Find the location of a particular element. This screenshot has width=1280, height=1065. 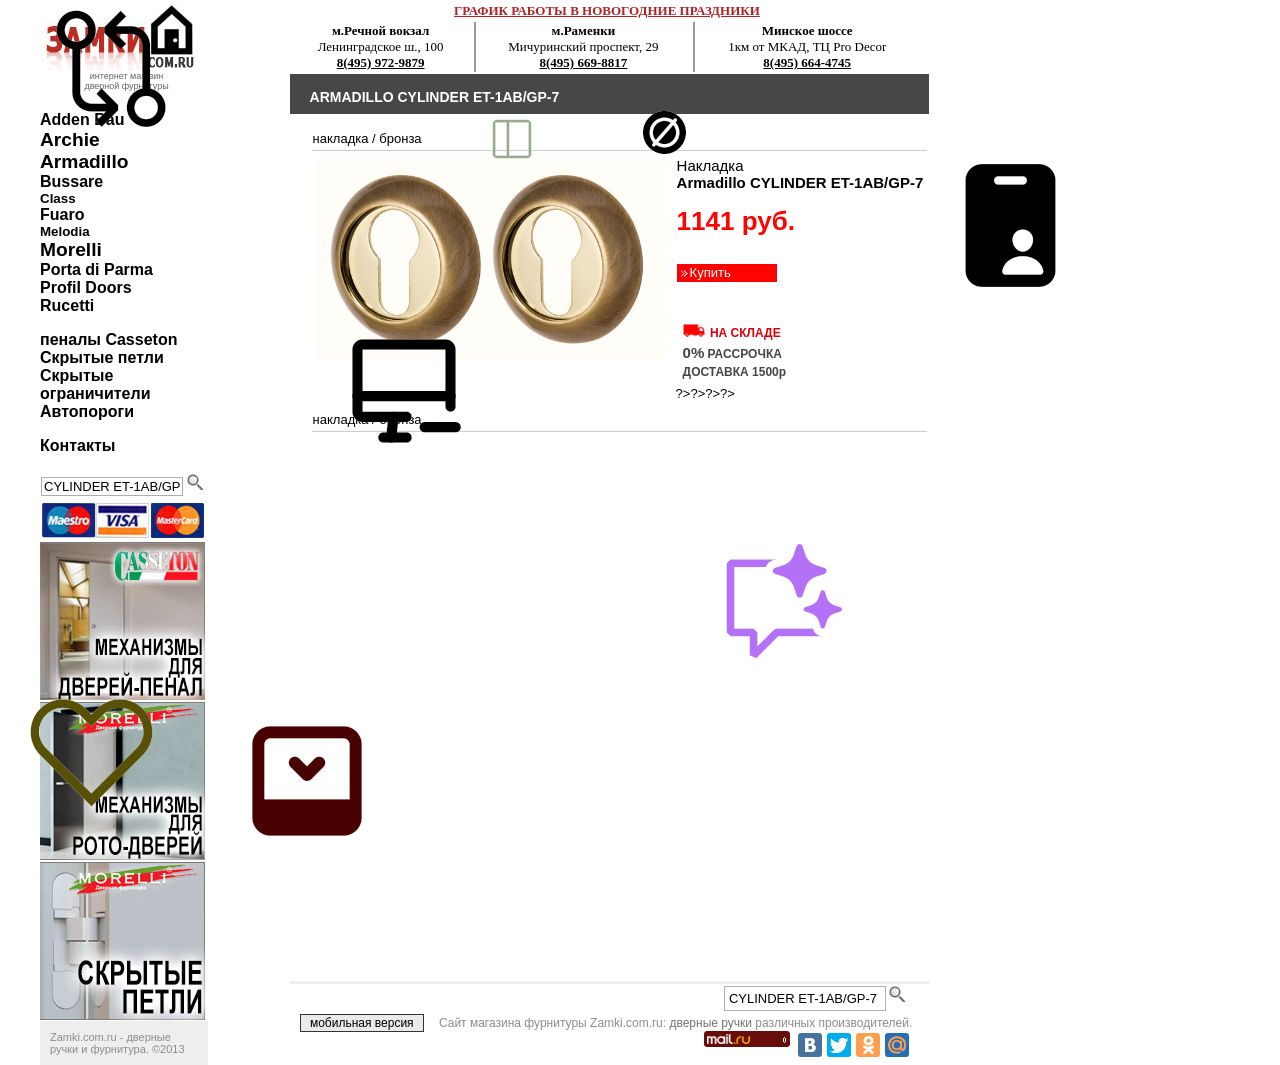

hide the left sidebar panel is located at coordinates (512, 139).